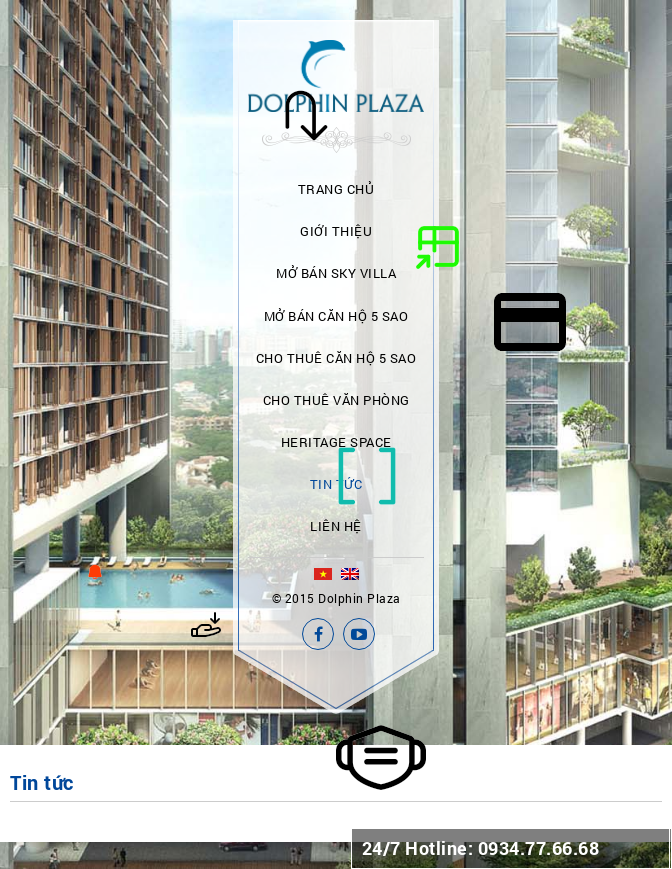 This screenshot has width=672, height=869. I want to click on redo or repeat last action, so click(304, 115).